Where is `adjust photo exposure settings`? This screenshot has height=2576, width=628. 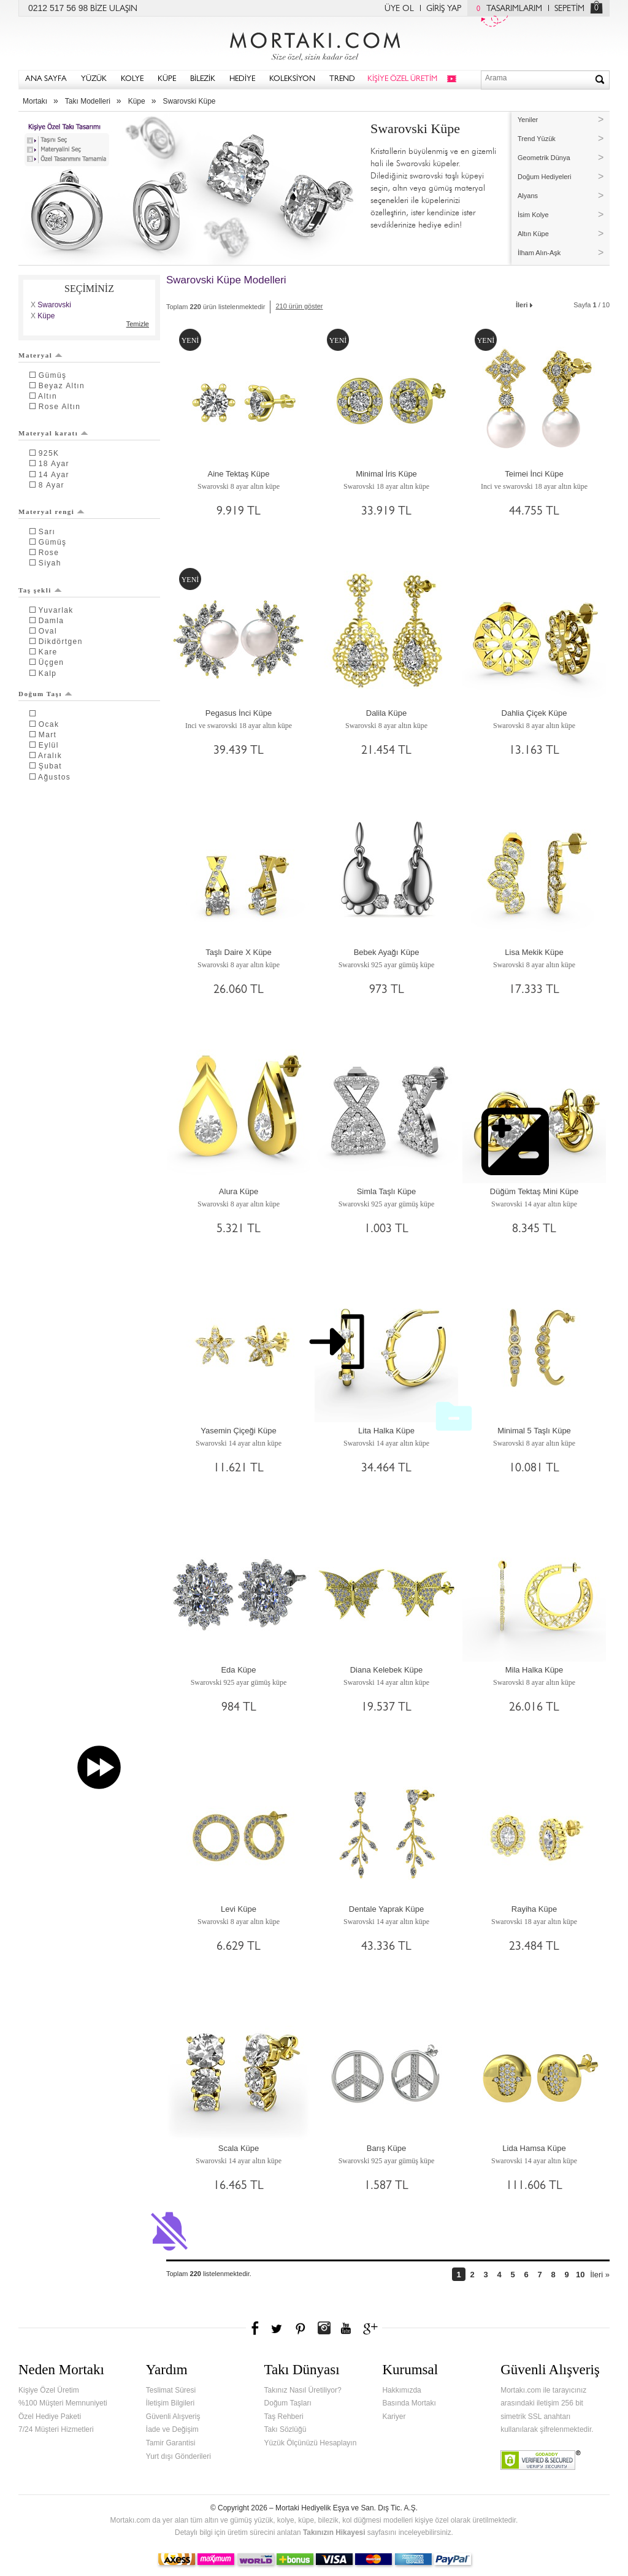 adjust photo exposure settings is located at coordinates (515, 1141).